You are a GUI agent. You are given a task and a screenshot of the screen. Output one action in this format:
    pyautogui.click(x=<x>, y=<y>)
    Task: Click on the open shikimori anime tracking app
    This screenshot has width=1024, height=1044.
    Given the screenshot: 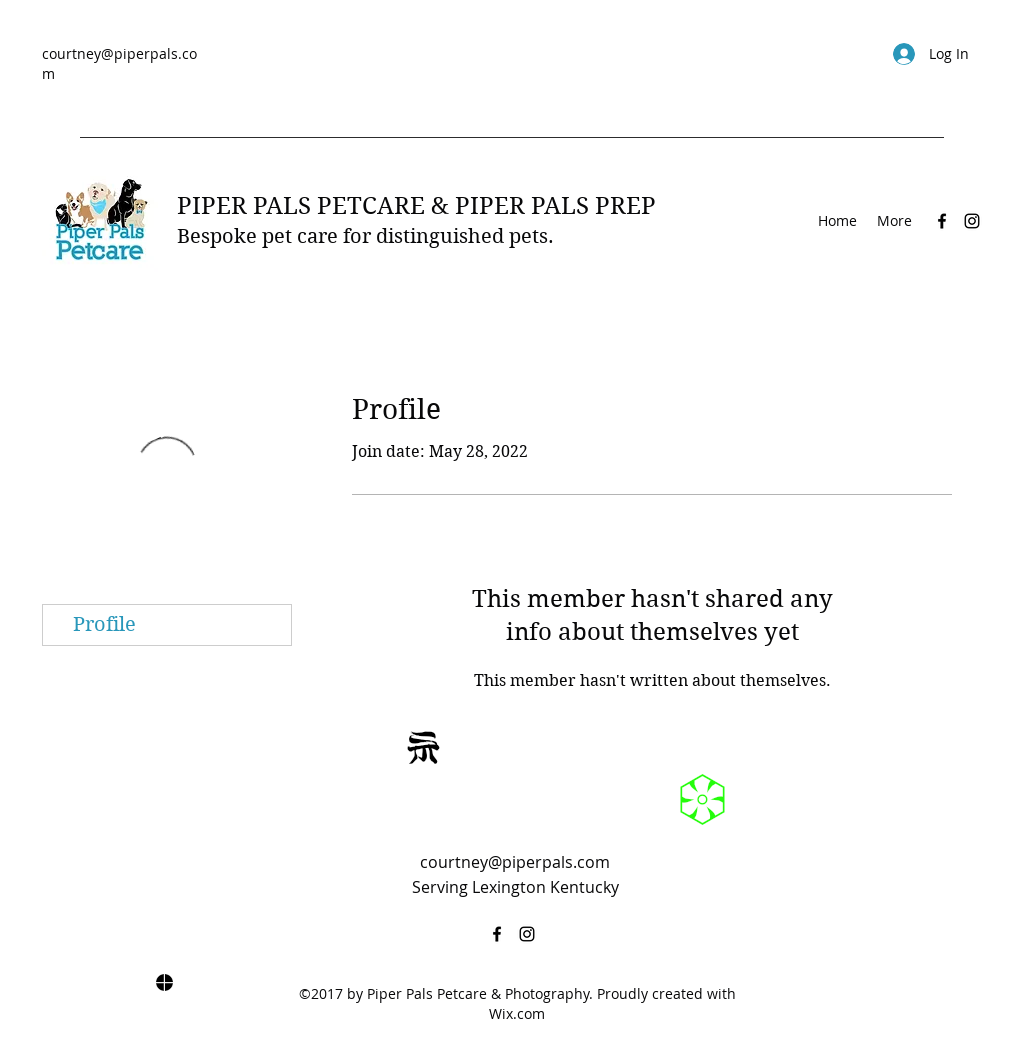 What is the action you would take?
    pyautogui.click(x=423, y=747)
    